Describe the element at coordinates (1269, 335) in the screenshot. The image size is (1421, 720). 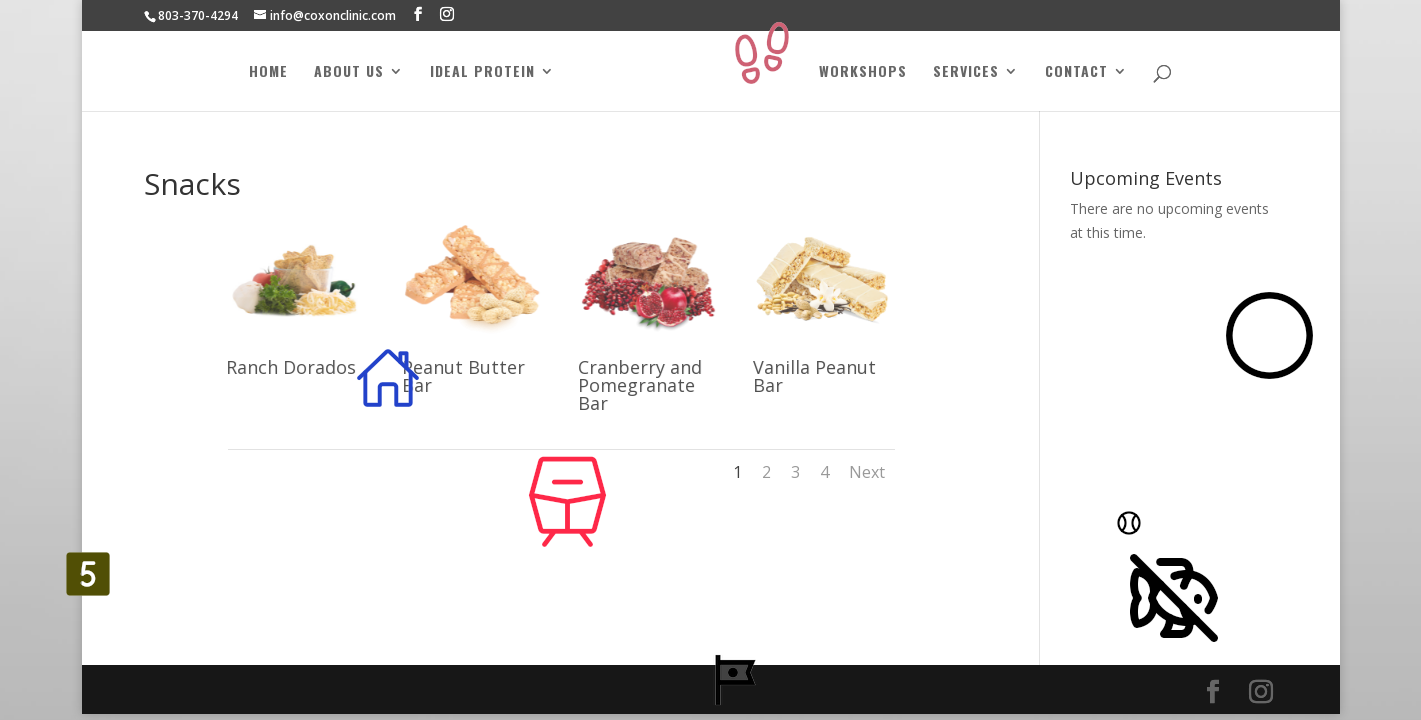
I see `unselected radio button option` at that location.